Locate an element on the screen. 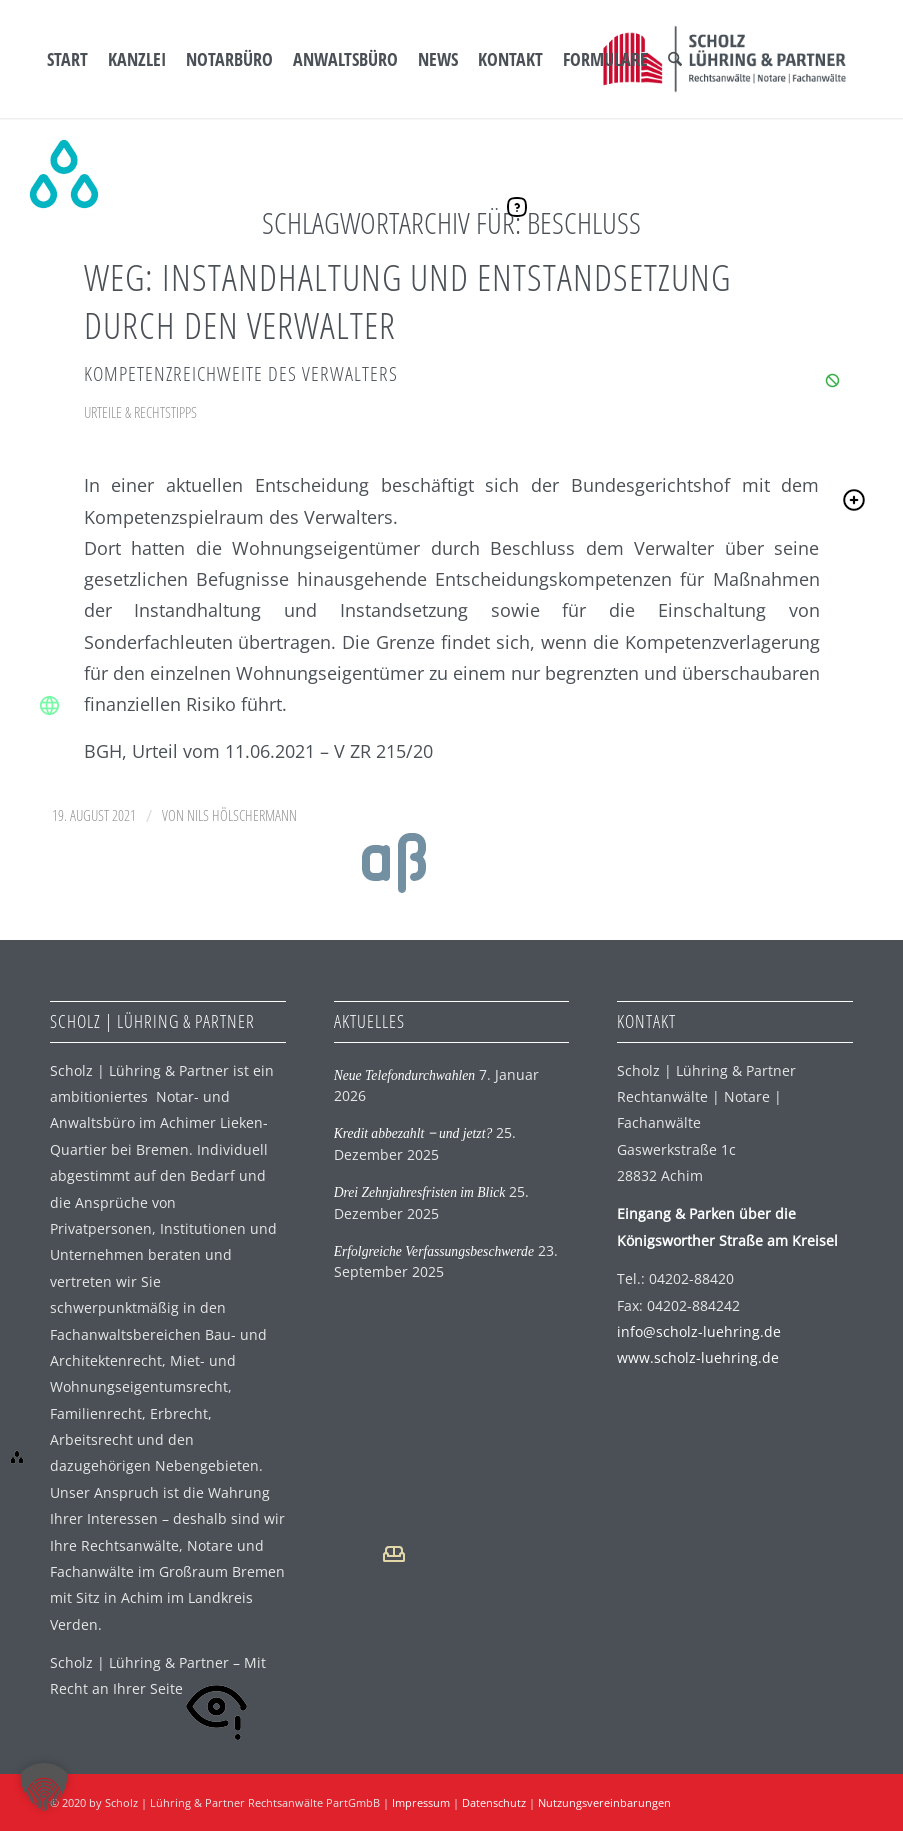 The width and height of the screenshot is (903, 1831). switch to greek alphabet input is located at coordinates (394, 857).